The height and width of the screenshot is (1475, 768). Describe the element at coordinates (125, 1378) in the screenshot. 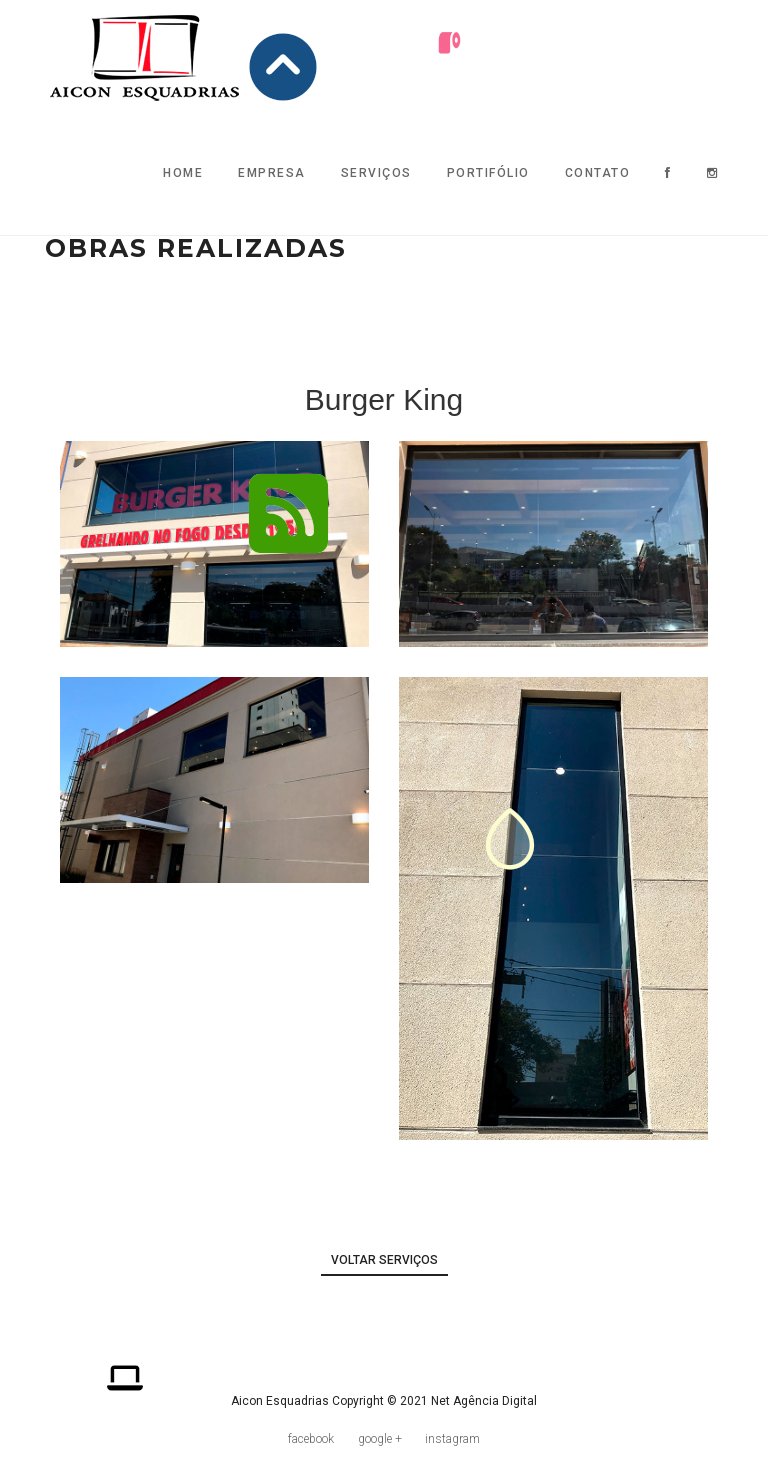

I see `switch to desktop view` at that location.